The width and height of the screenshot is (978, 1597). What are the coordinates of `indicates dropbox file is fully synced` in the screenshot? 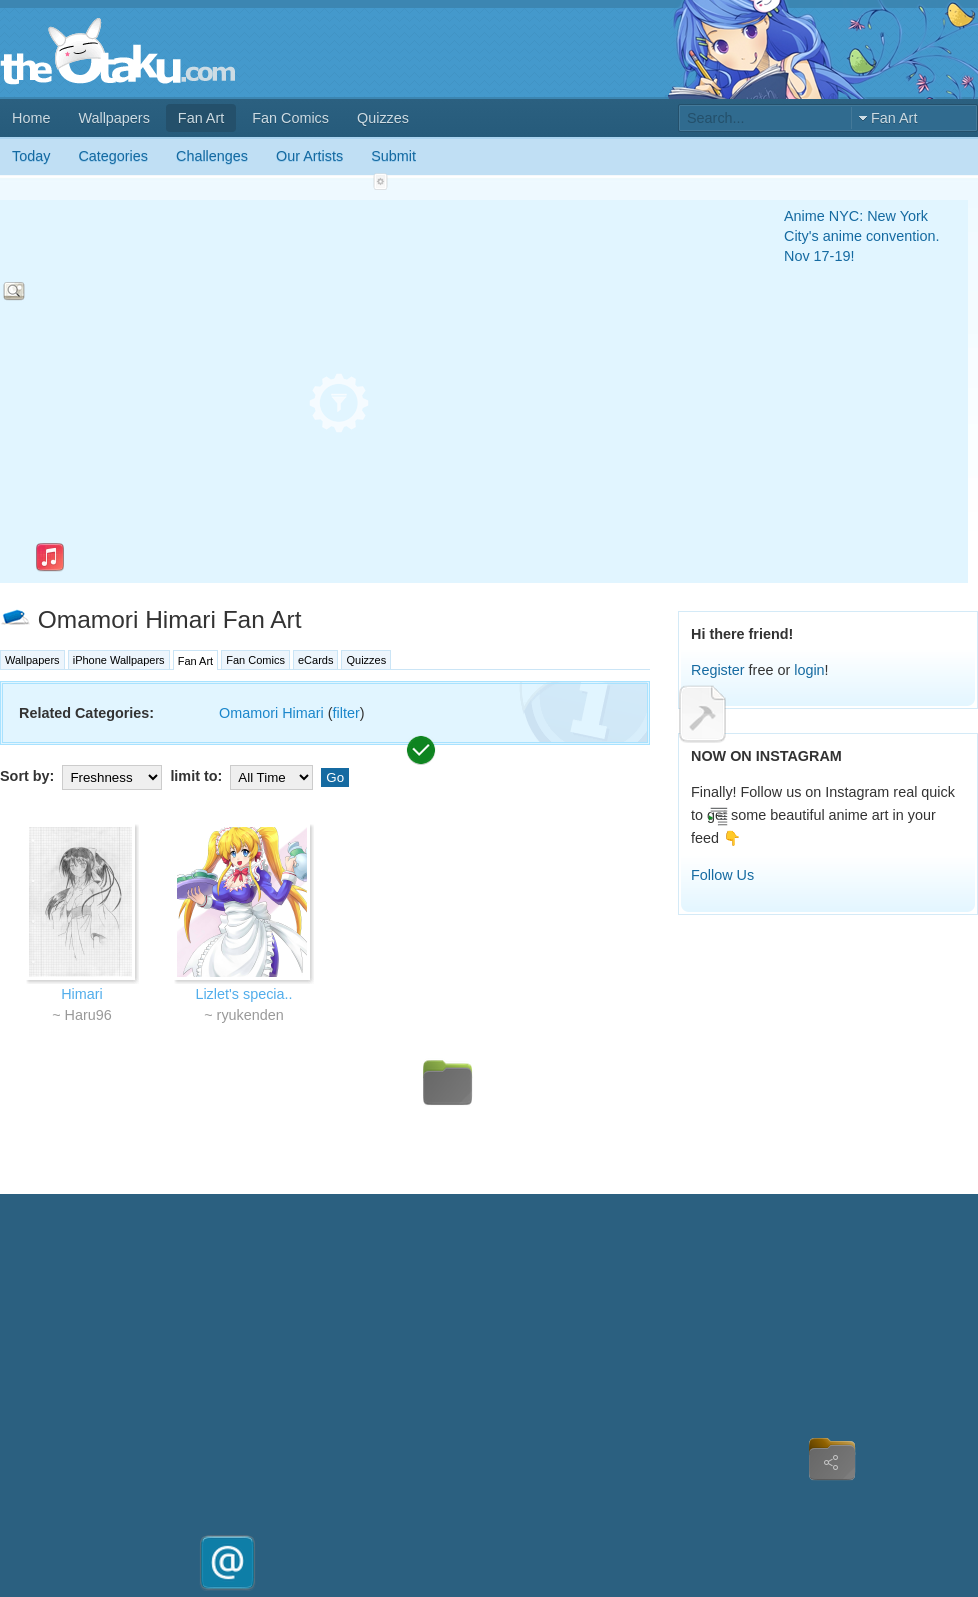 It's located at (421, 750).